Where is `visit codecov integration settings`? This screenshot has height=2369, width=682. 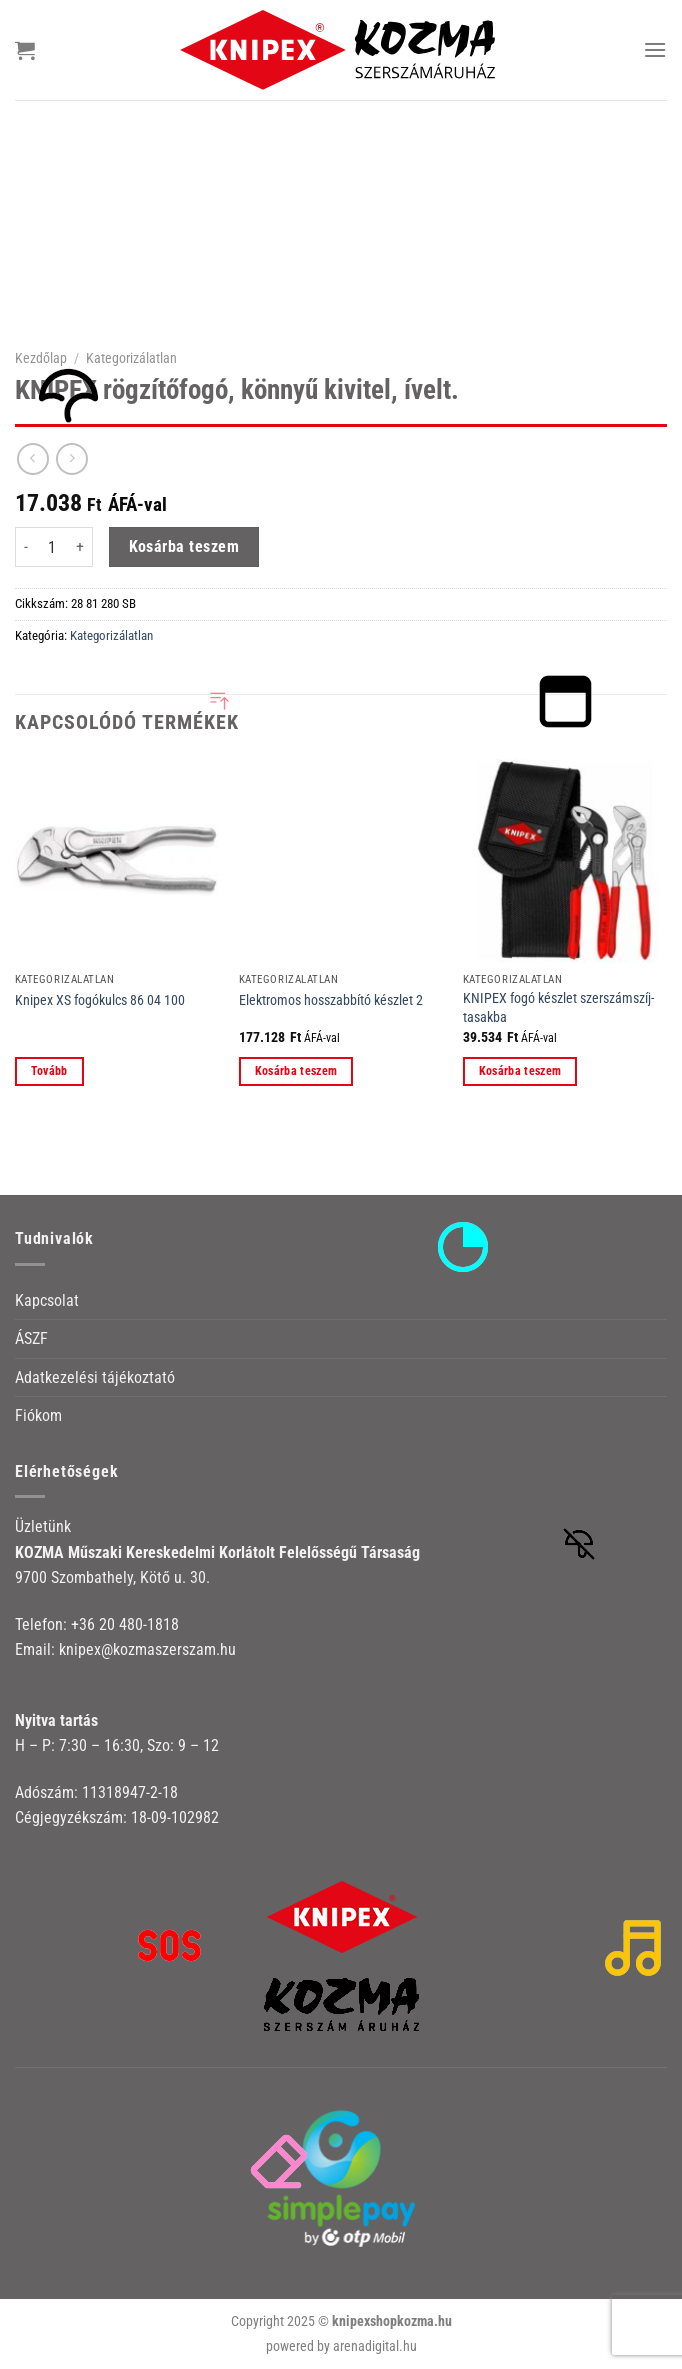 visit codecov integration settings is located at coordinates (68, 395).